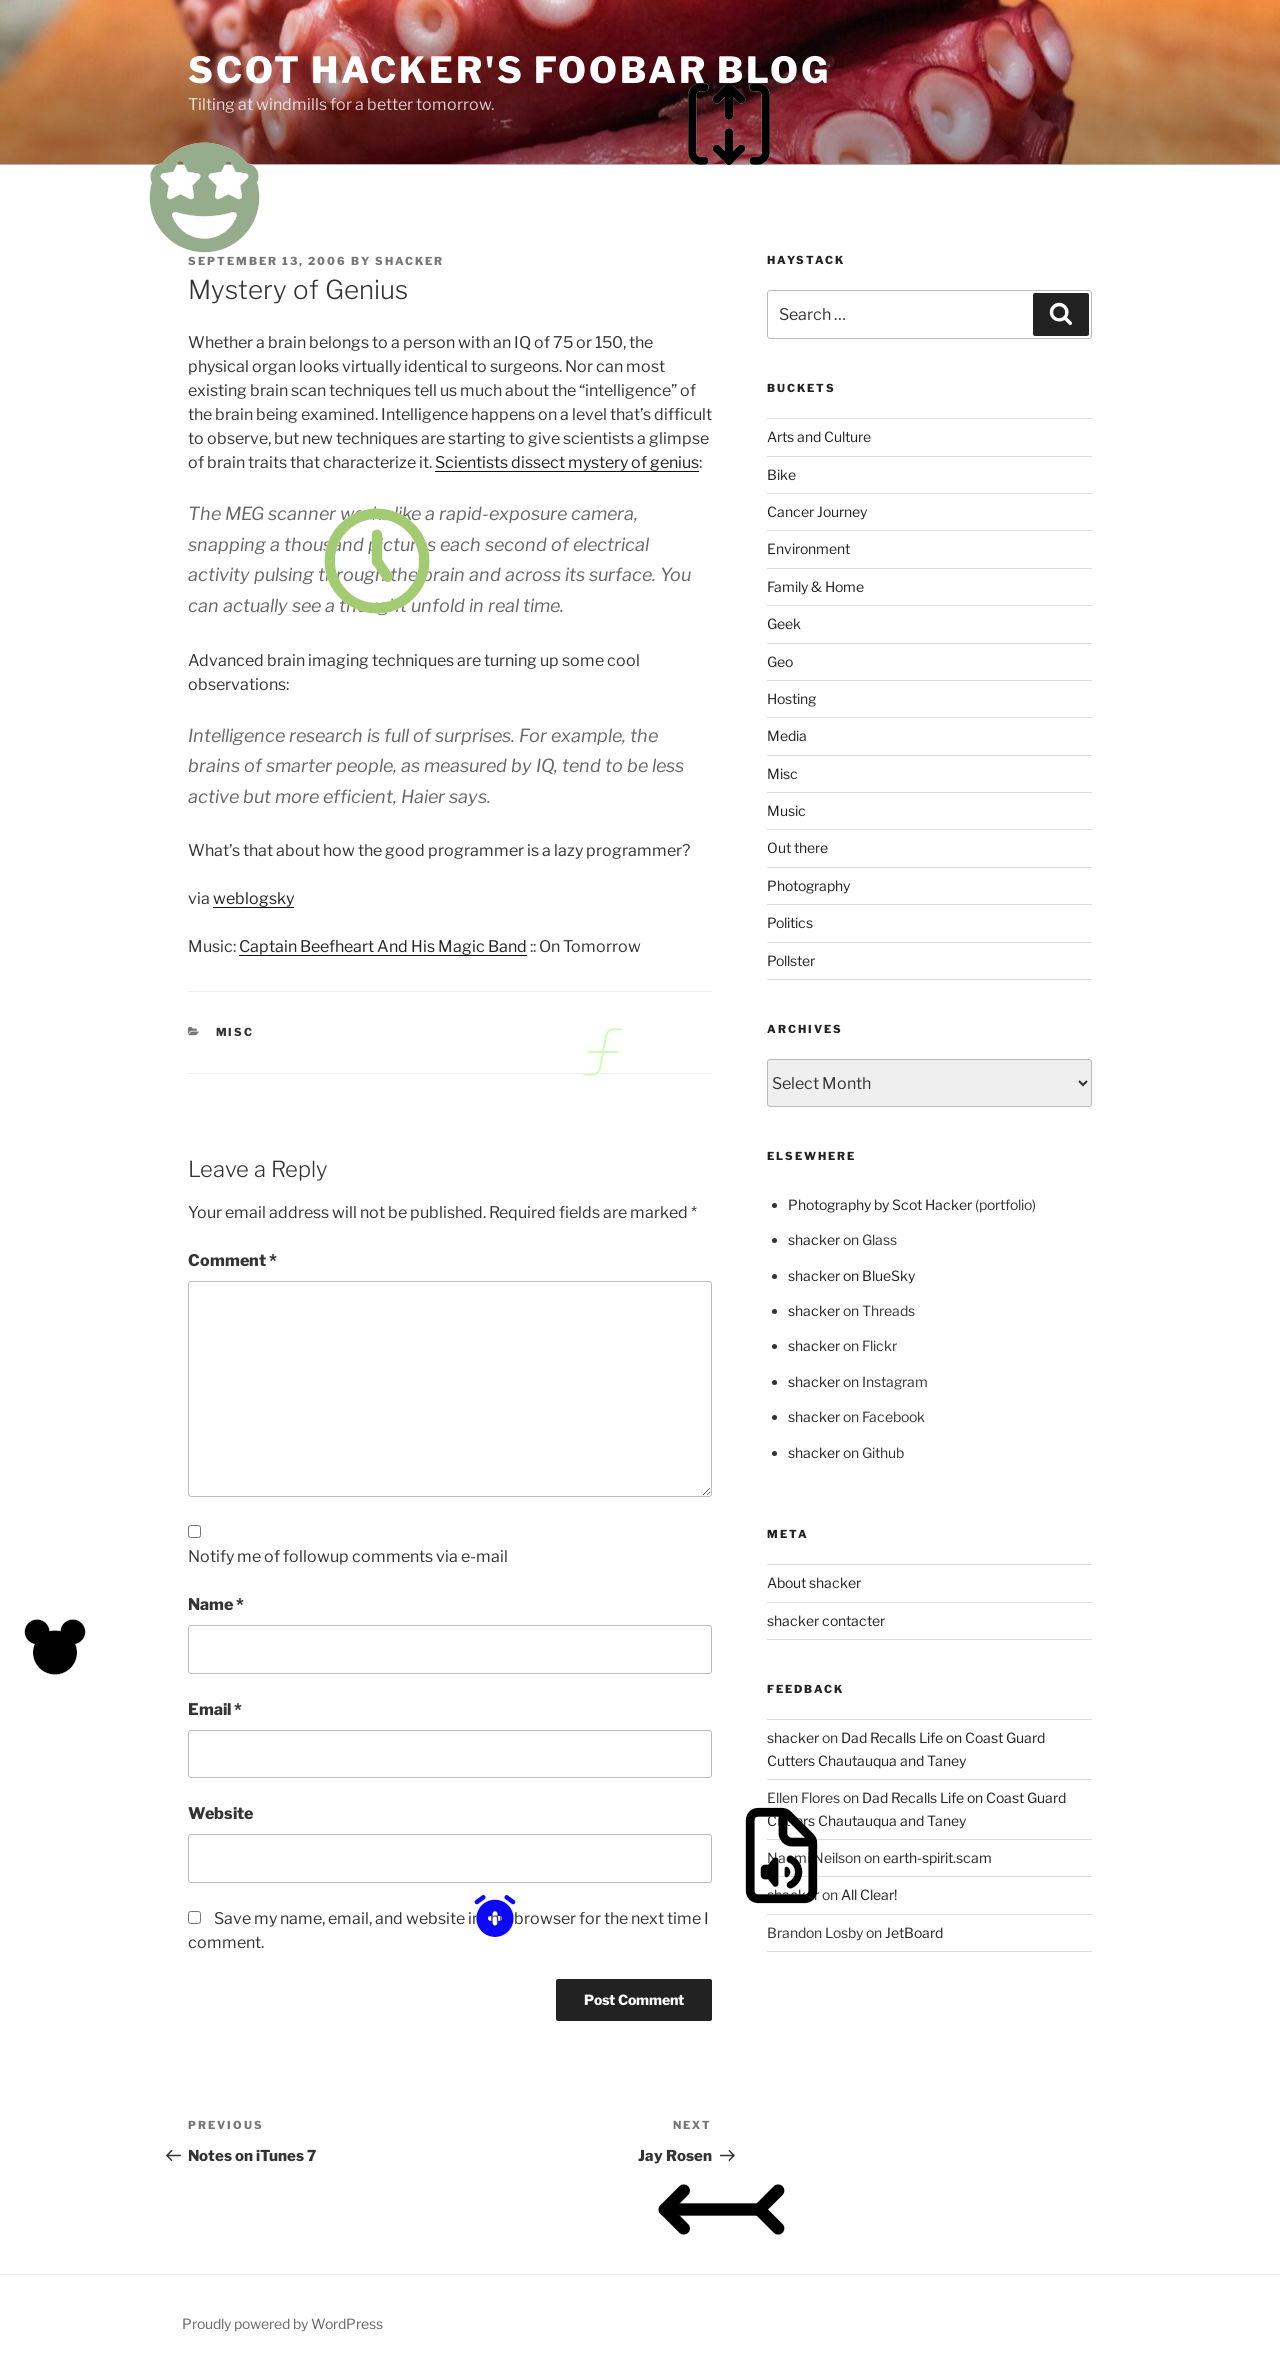 This screenshot has height=2370, width=1280. What do you see at coordinates (55, 1647) in the screenshot?
I see `access disney content or services` at bounding box center [55, 1647].